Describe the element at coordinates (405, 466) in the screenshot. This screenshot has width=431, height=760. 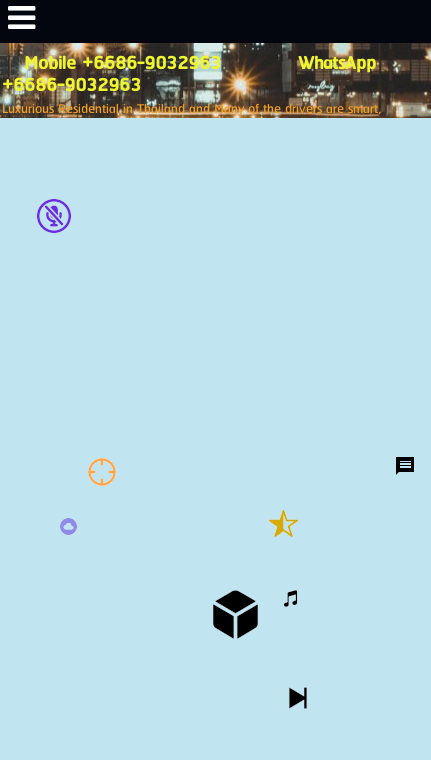
I see `open messaging or chat` at that location.